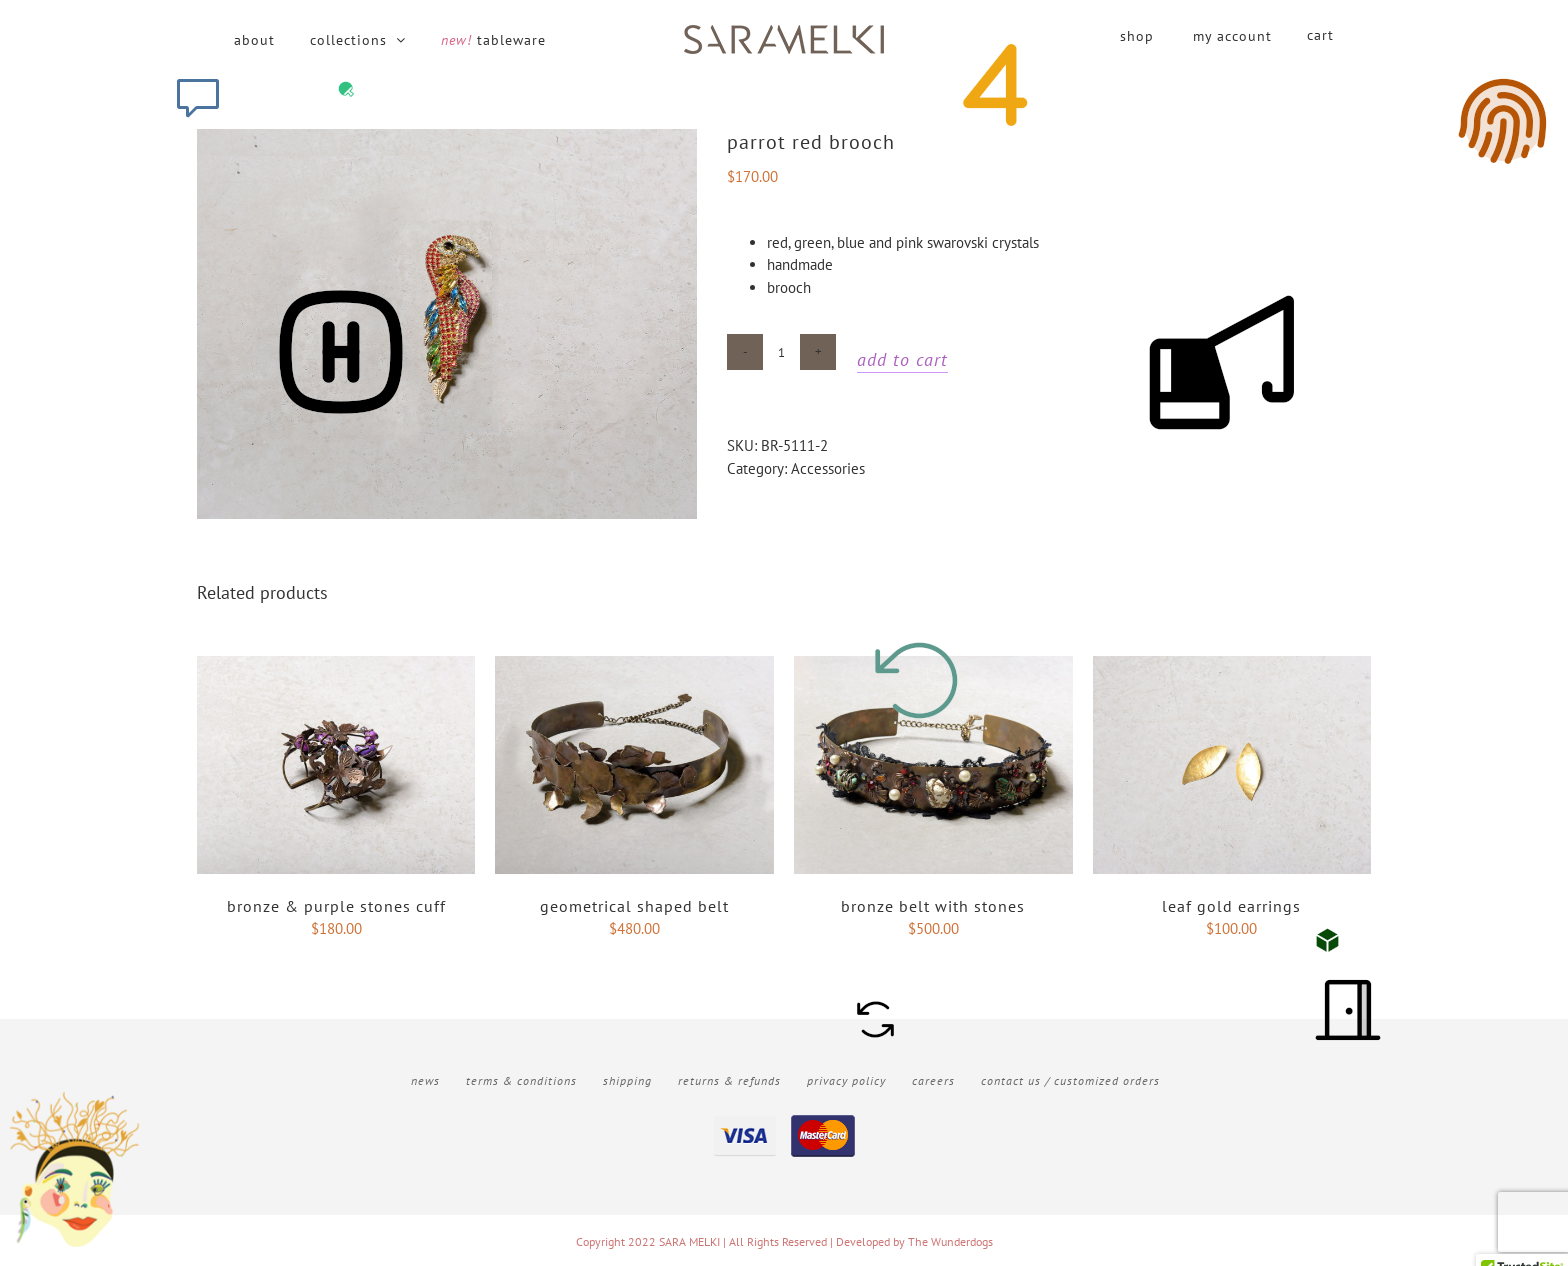 The width and height of the screenshot is (1568, 1266). I want to click on log out or exit the current session, so click(1348, 1010).